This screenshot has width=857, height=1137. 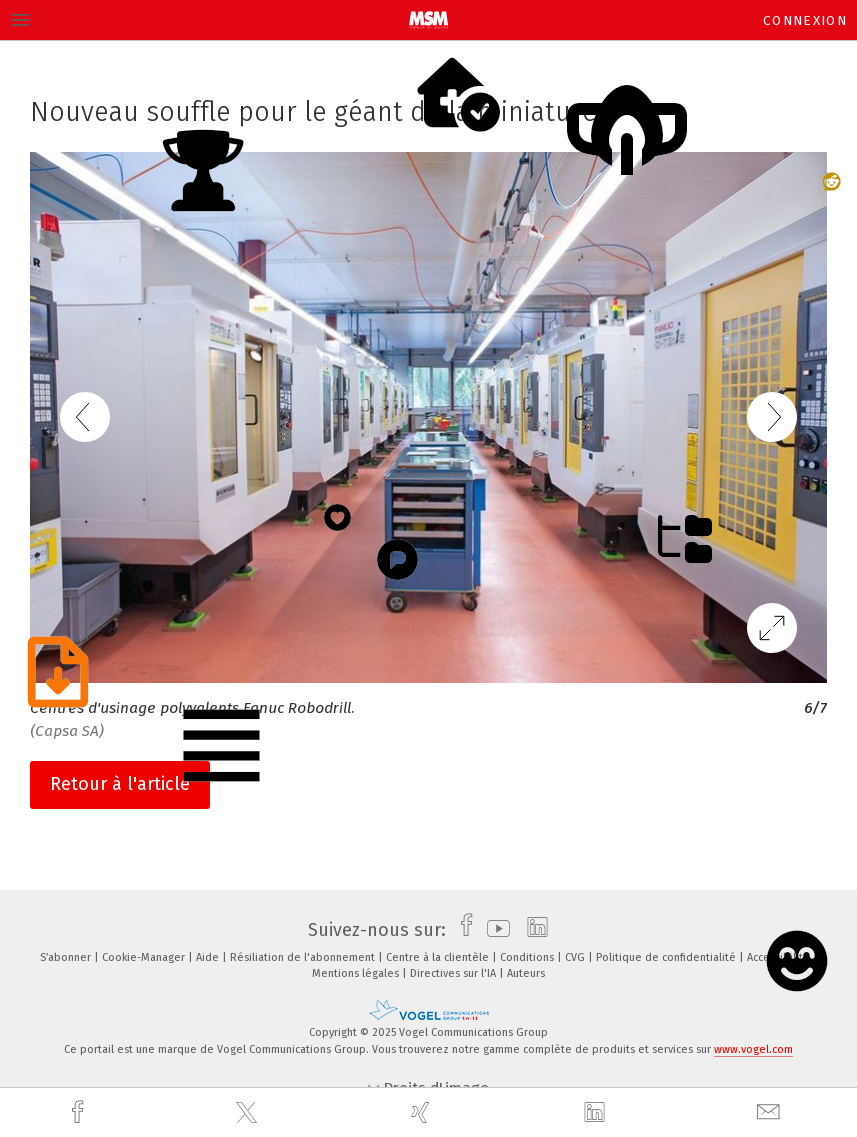 What do you see at coordinates (221, 745) in the screenshot?
I see `open navigation menu` at bounding box center [221, 745].